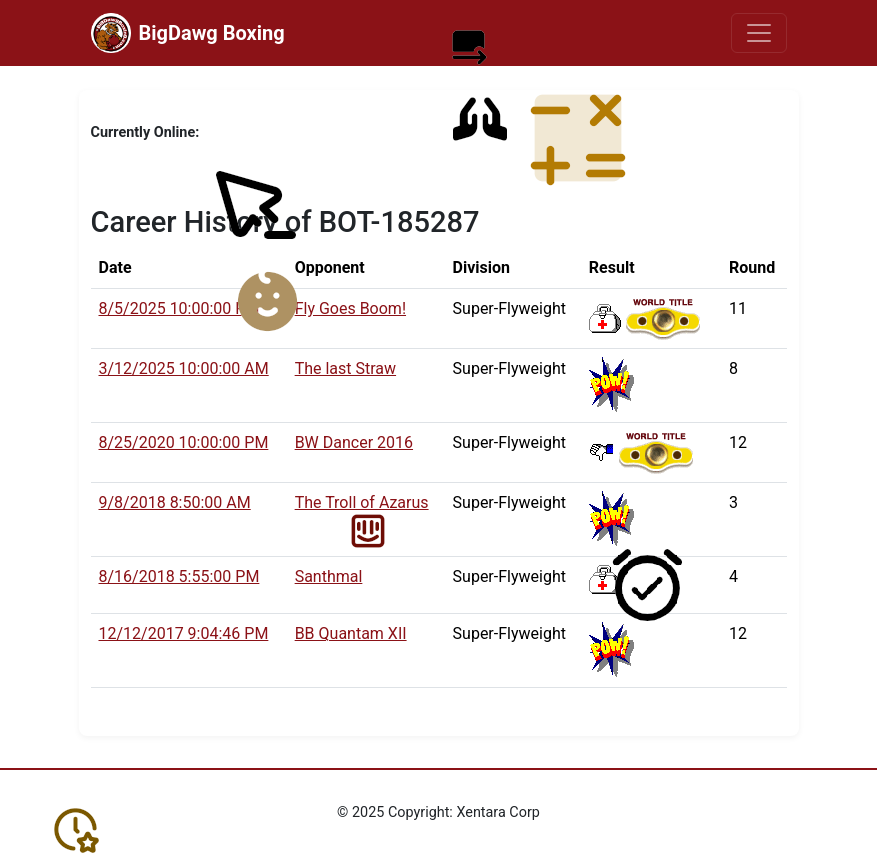  I want to click on add event to favorites, so click(75, 829).